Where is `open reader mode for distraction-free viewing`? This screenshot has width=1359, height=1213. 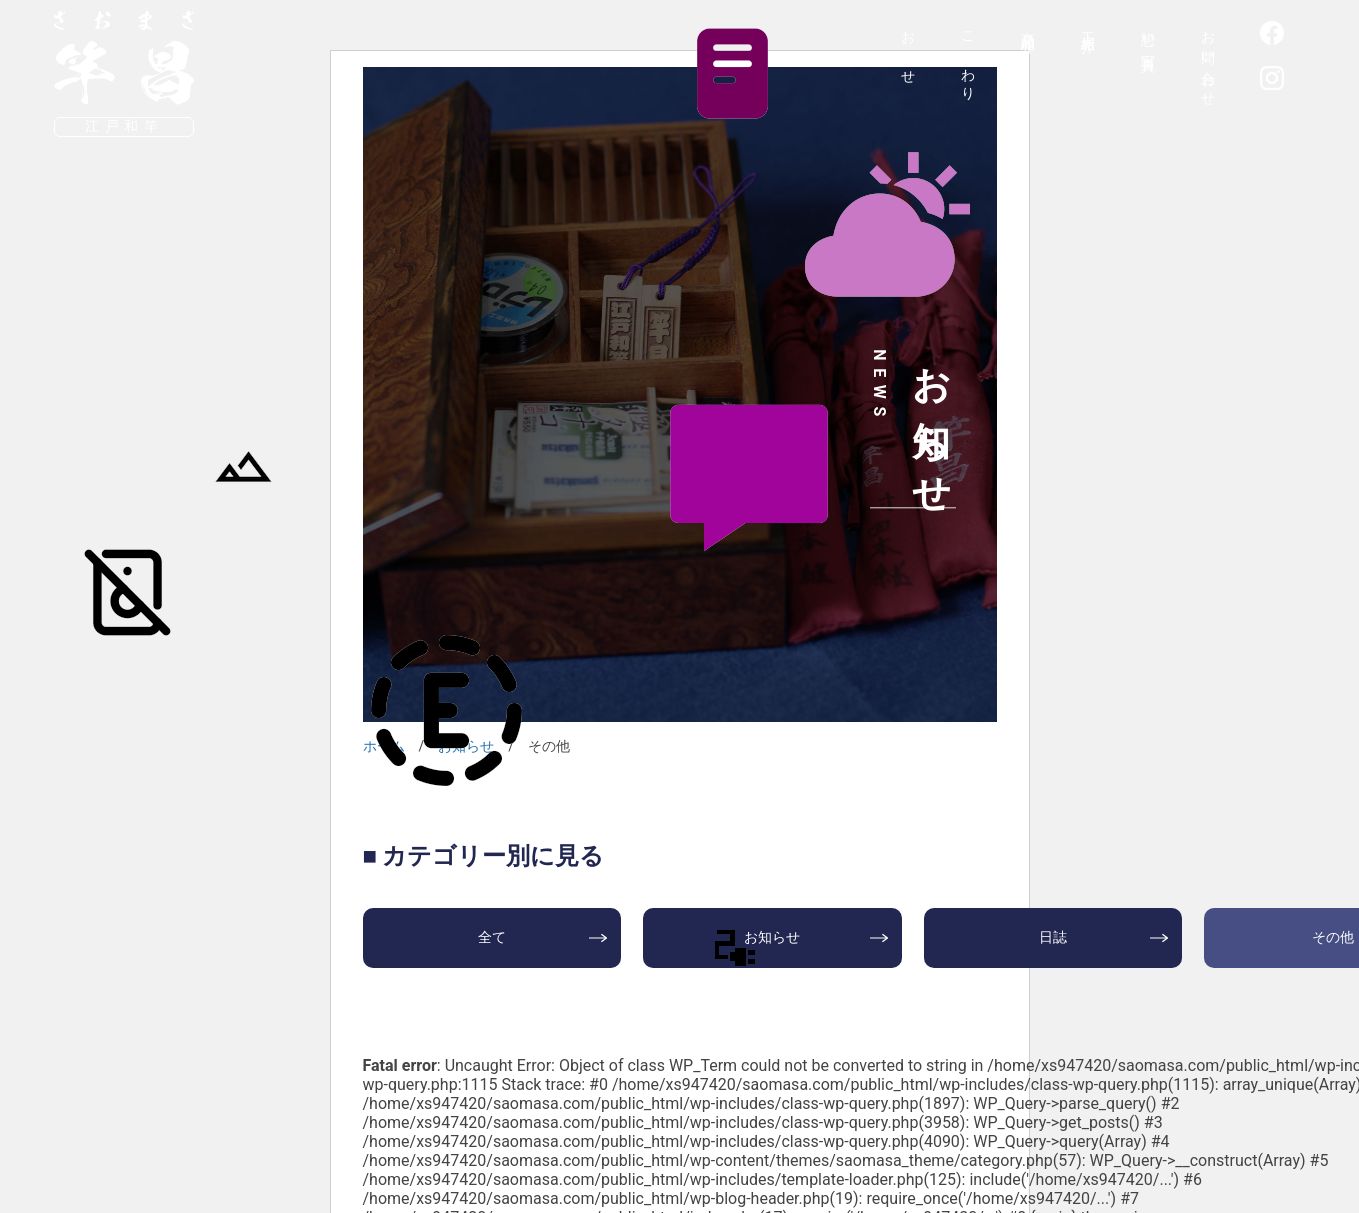
open reader mode for distraction-free viewing is located at coordinates (732, 73).